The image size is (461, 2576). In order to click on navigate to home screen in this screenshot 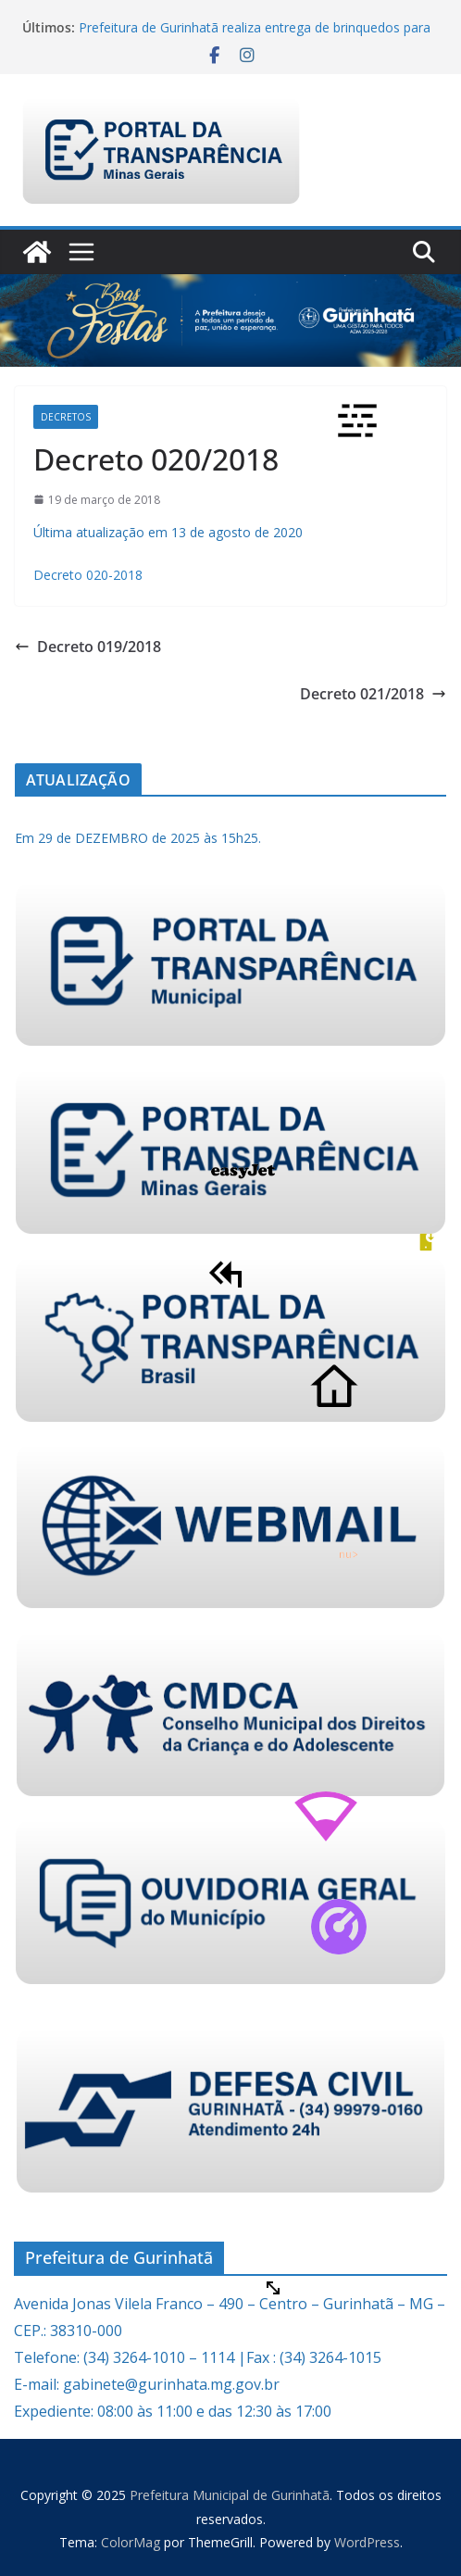, I will do `click(334, 1388)`.